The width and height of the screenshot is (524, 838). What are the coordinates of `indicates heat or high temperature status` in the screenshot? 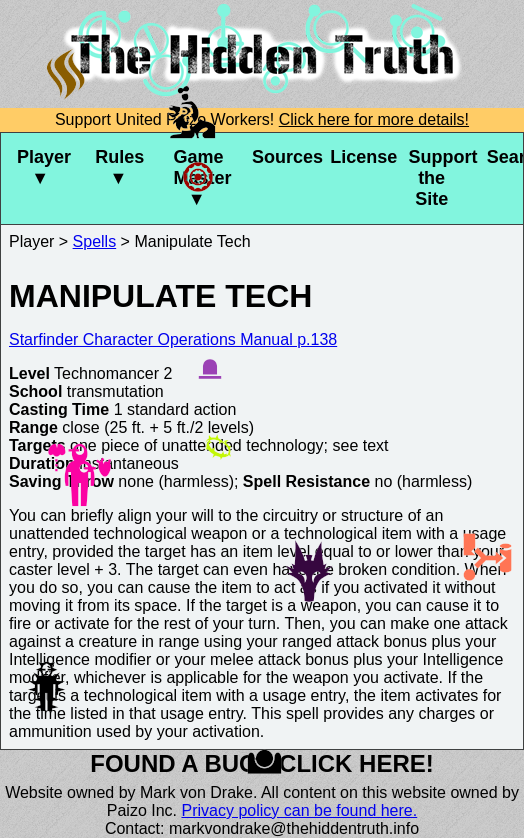 It's located at (65, 74).